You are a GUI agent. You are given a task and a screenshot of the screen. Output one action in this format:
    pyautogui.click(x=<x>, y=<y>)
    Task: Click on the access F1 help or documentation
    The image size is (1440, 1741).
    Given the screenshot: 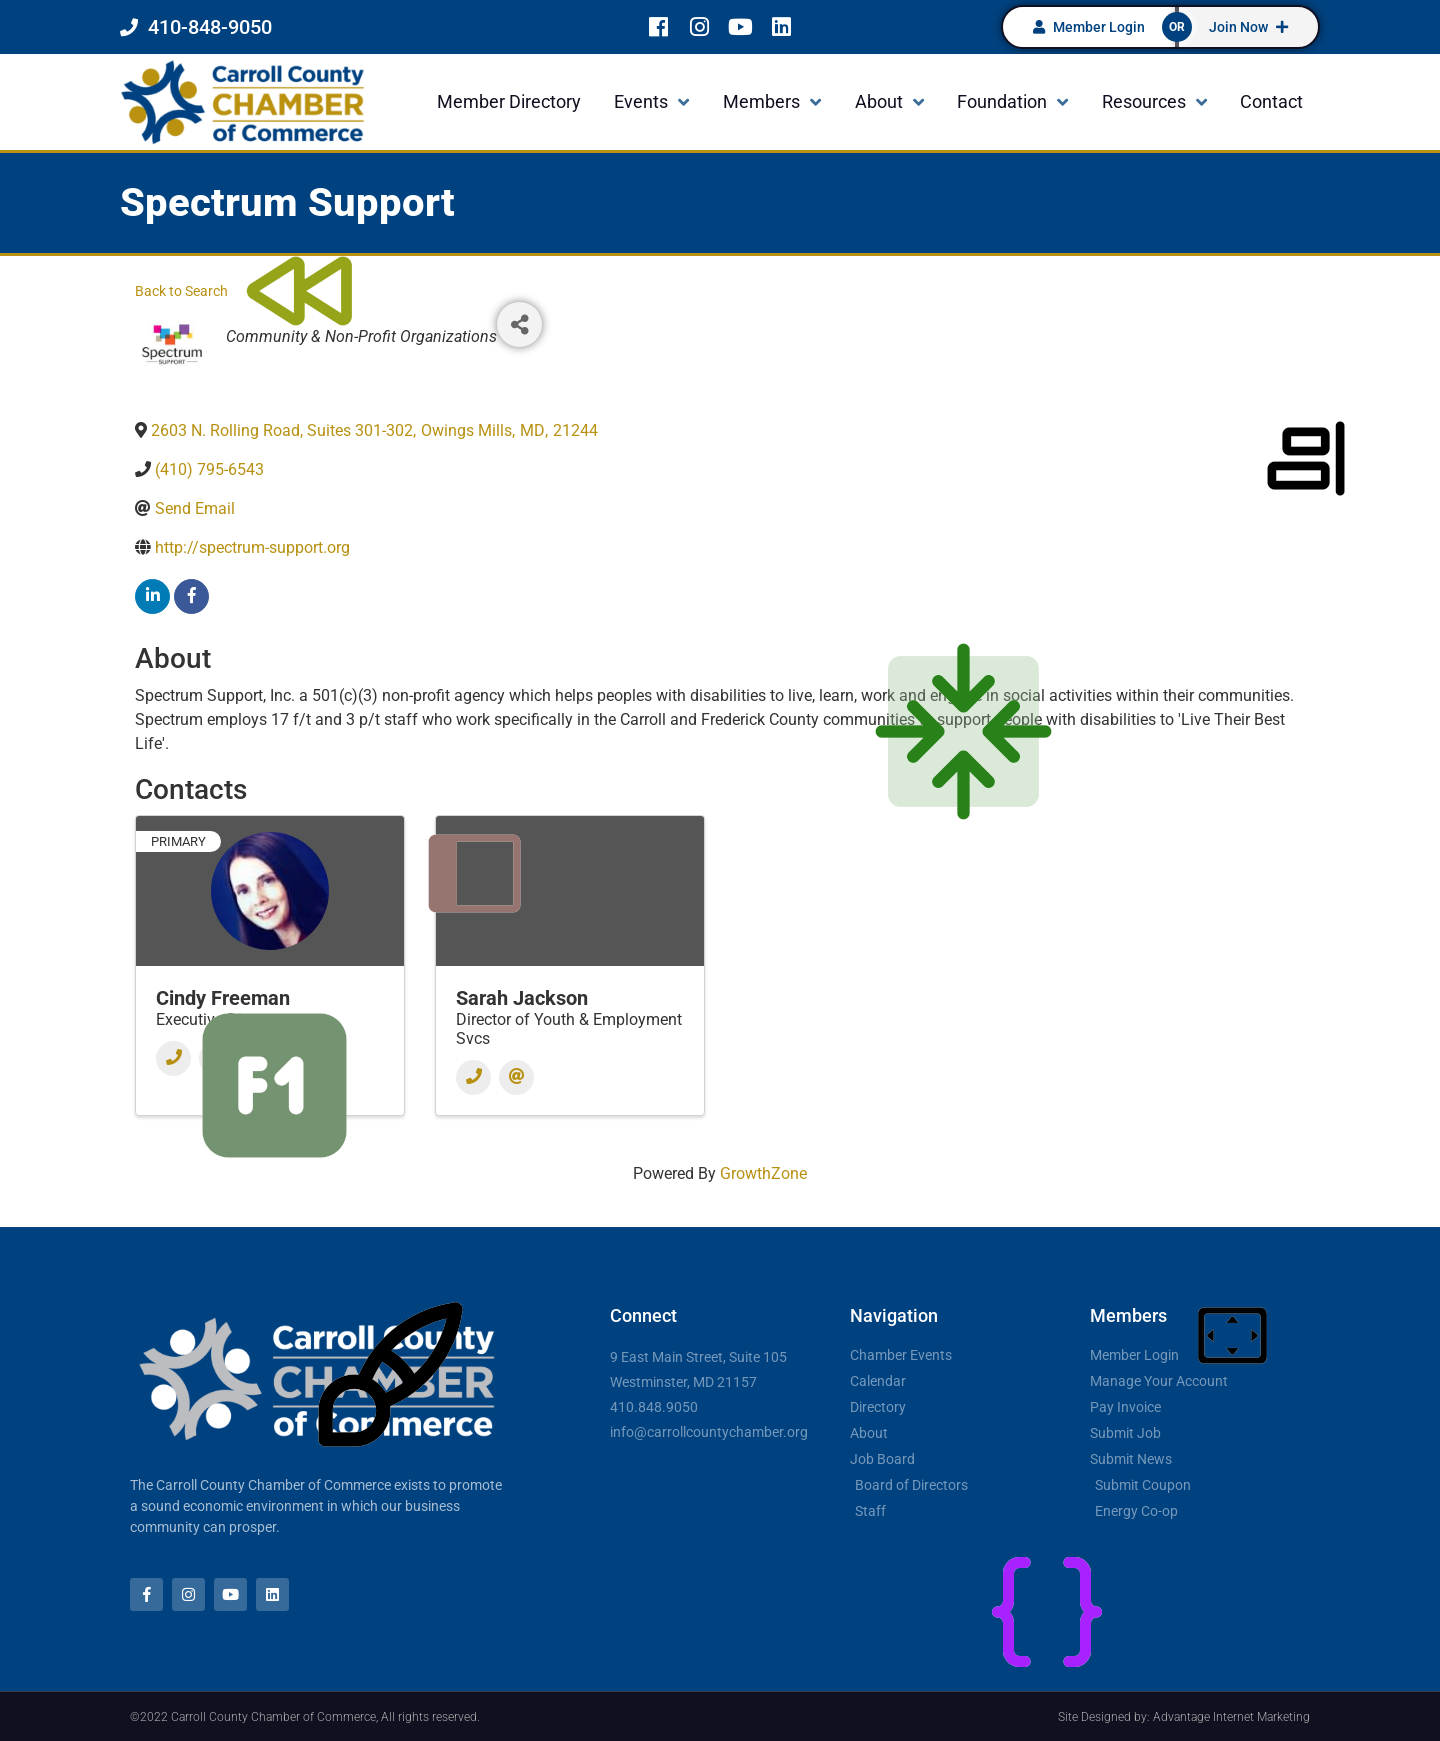 What is the action you would take?
    pyautogui.click(x=274, y=1085)
    